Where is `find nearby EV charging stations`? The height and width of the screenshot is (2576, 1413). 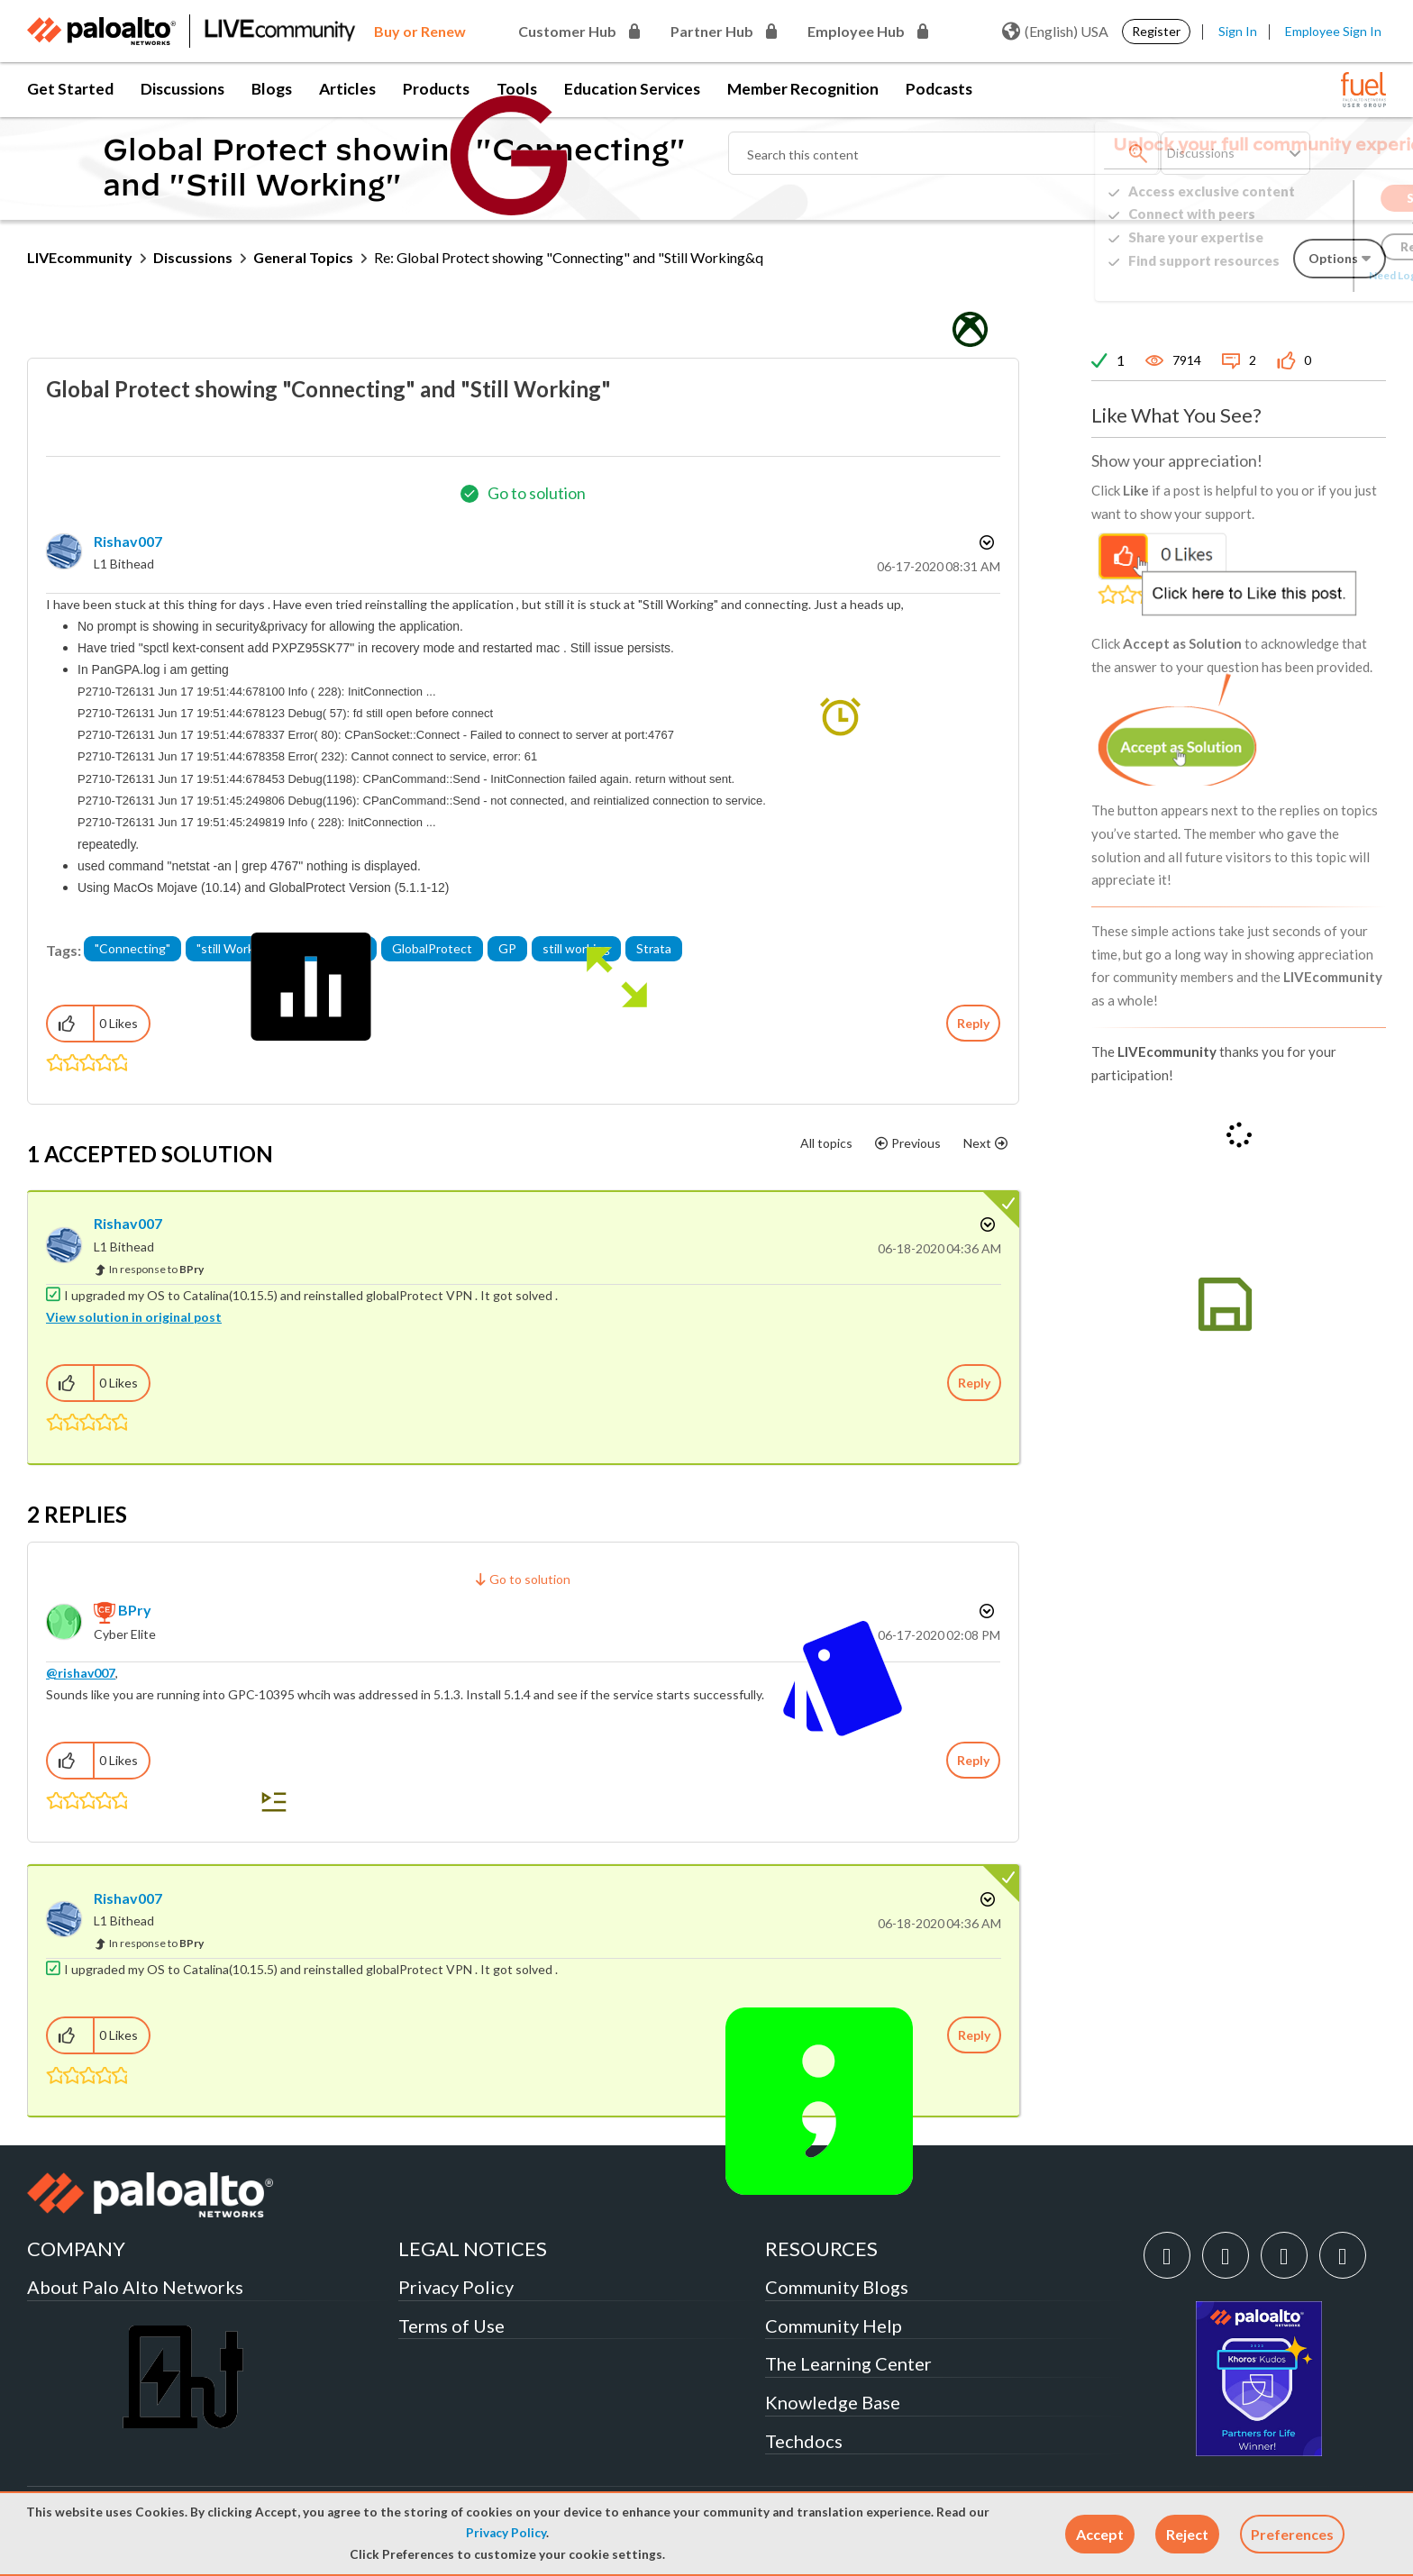
find nearby EV charging stations is located at coordinates (180, 2377).